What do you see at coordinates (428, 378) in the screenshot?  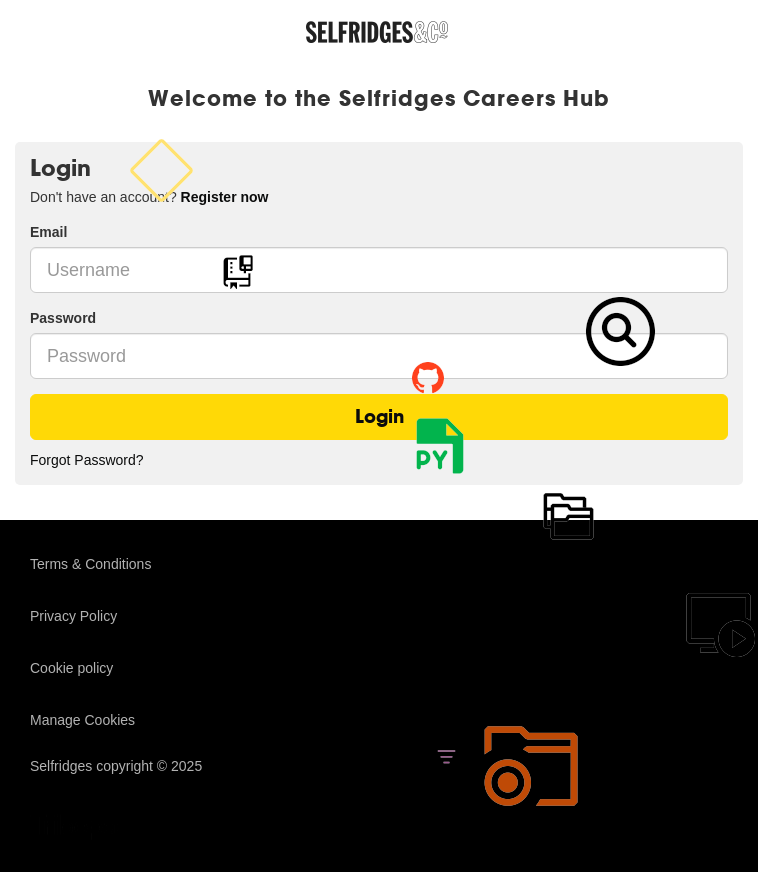 I see `open GitHub repository` at bounding box center [428, 378].